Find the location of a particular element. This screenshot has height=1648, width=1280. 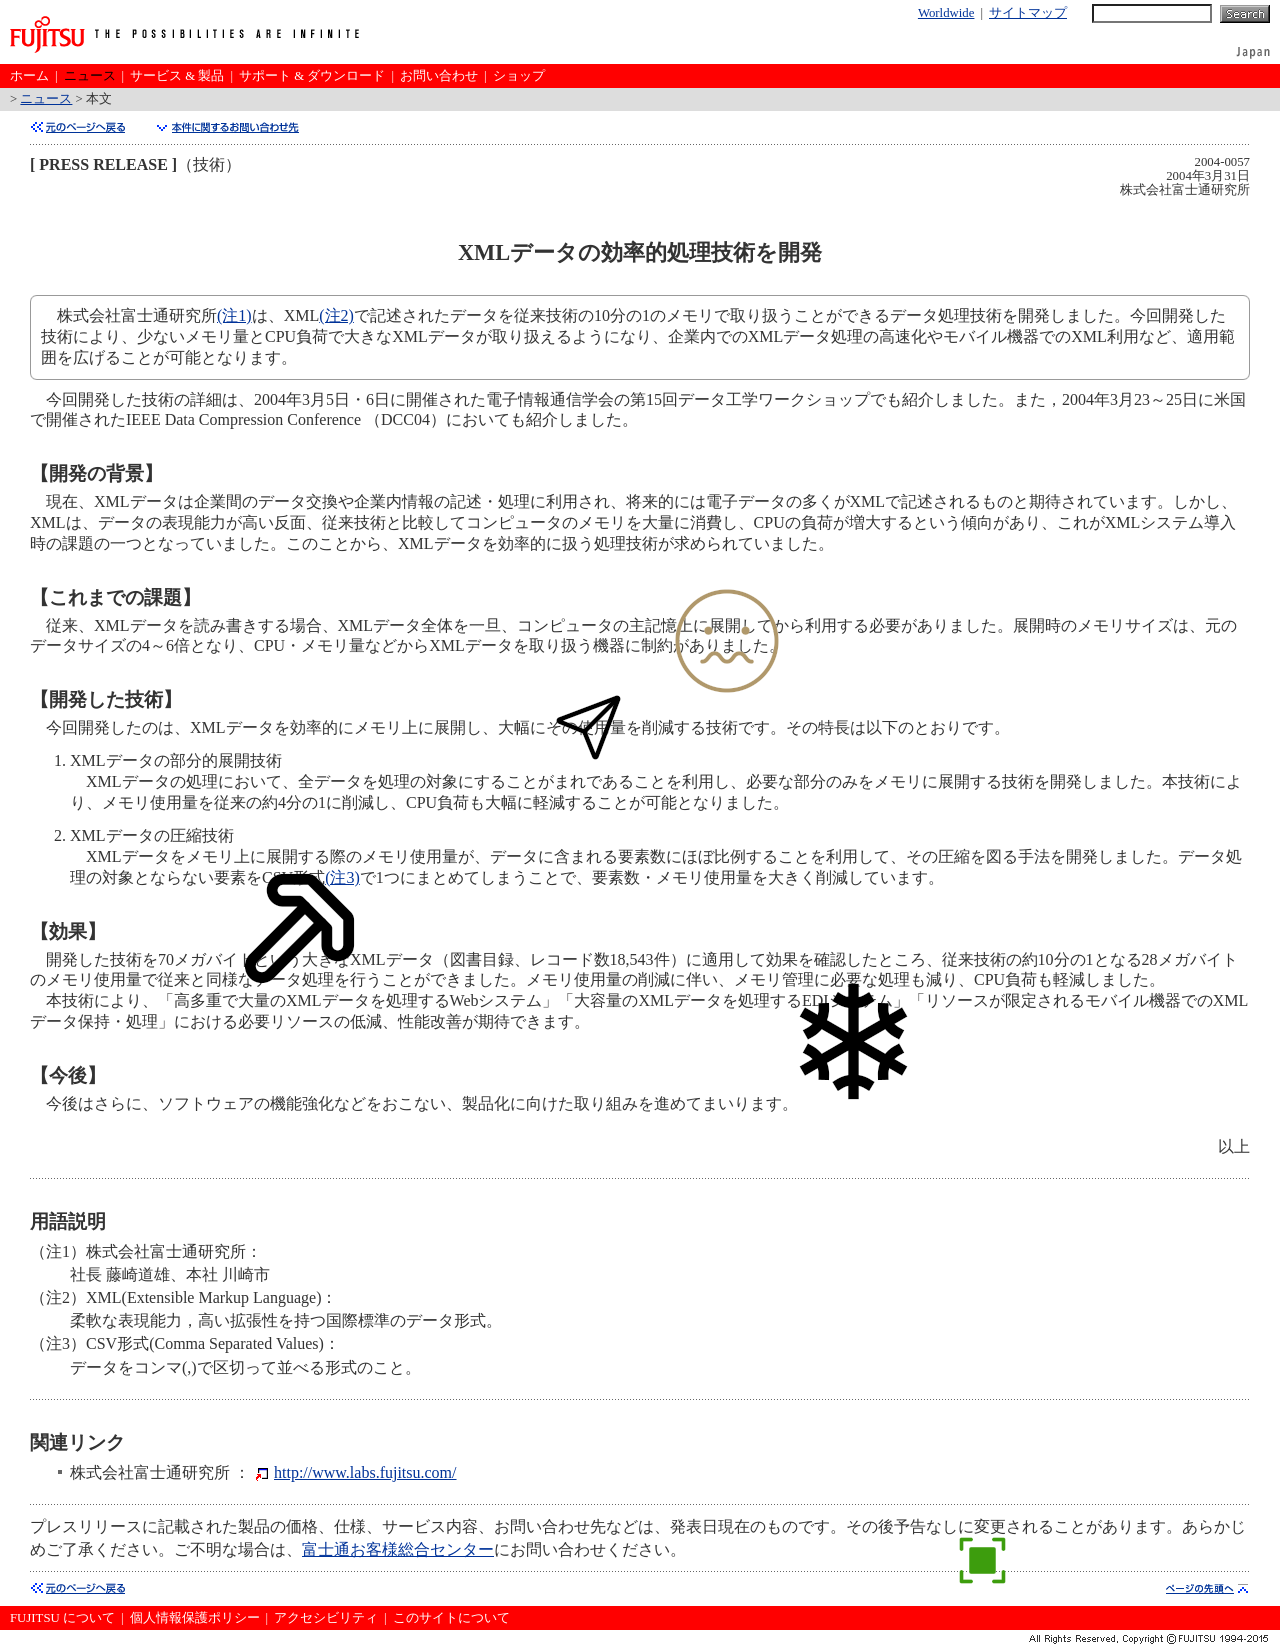

indicates cold or winter weather conditions is located at coordinates (853, 1041).